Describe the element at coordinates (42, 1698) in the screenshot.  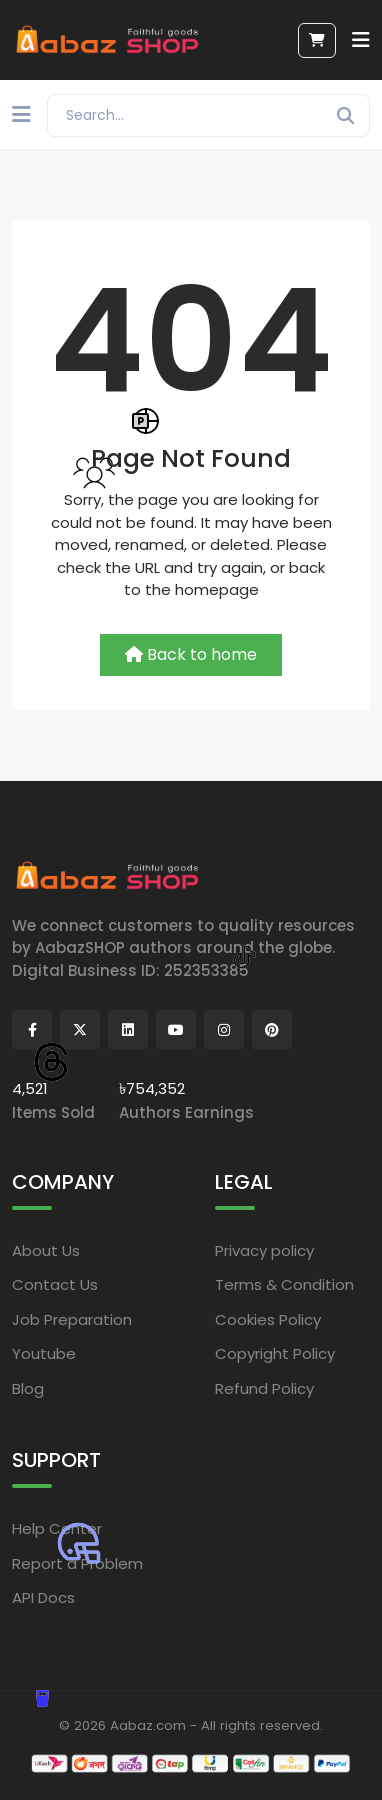
I see `track your water intake` at that location.